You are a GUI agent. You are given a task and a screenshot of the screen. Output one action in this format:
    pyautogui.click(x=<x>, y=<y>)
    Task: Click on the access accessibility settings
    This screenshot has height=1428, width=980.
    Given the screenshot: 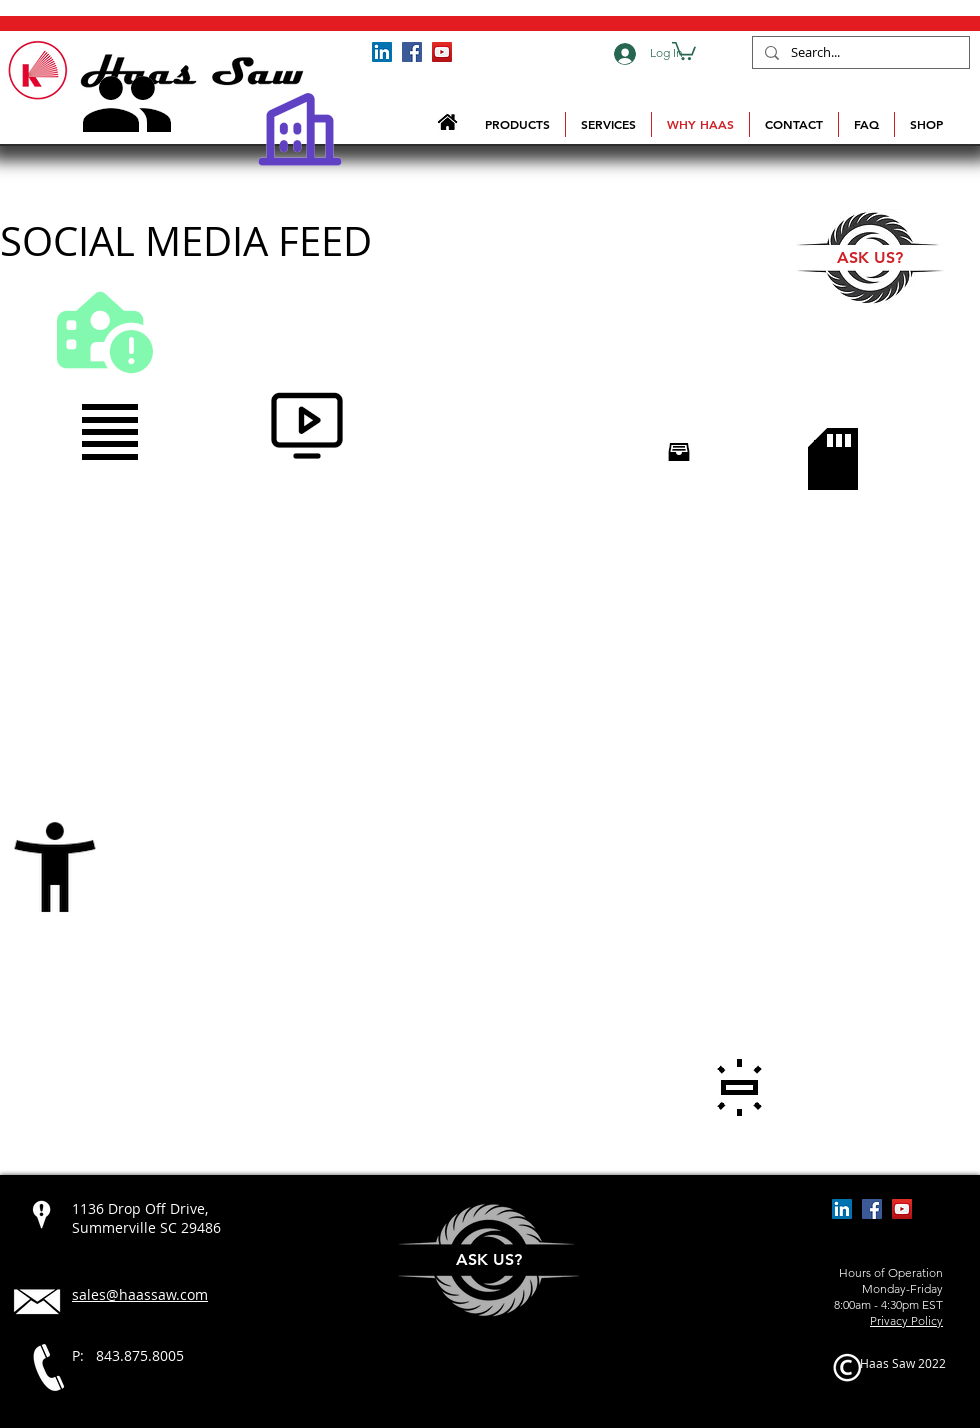 What is the action you would take?
    pyautogui.click(x=55, y=867)
    